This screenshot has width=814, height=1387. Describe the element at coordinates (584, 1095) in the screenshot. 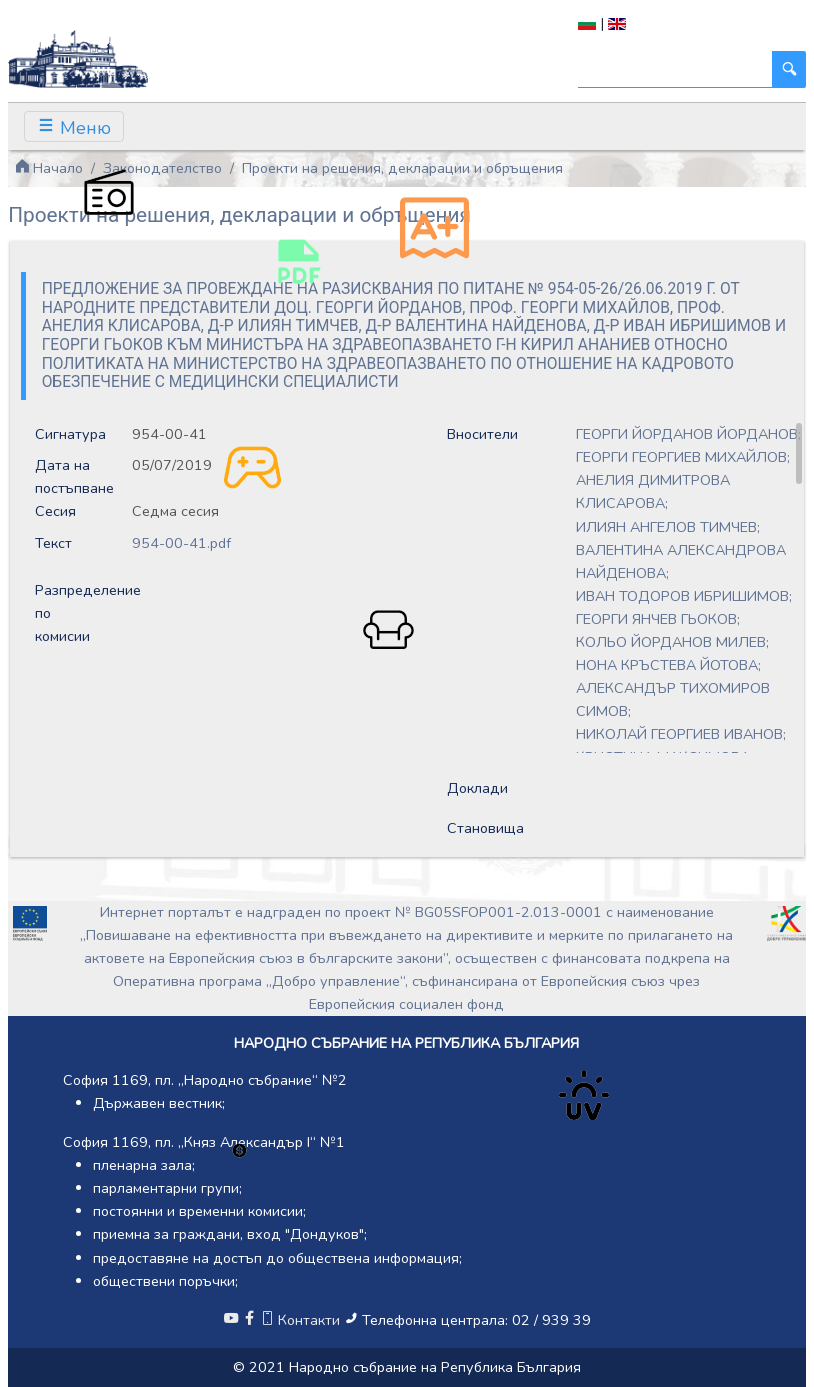

I see `view current UV index level` at that location.